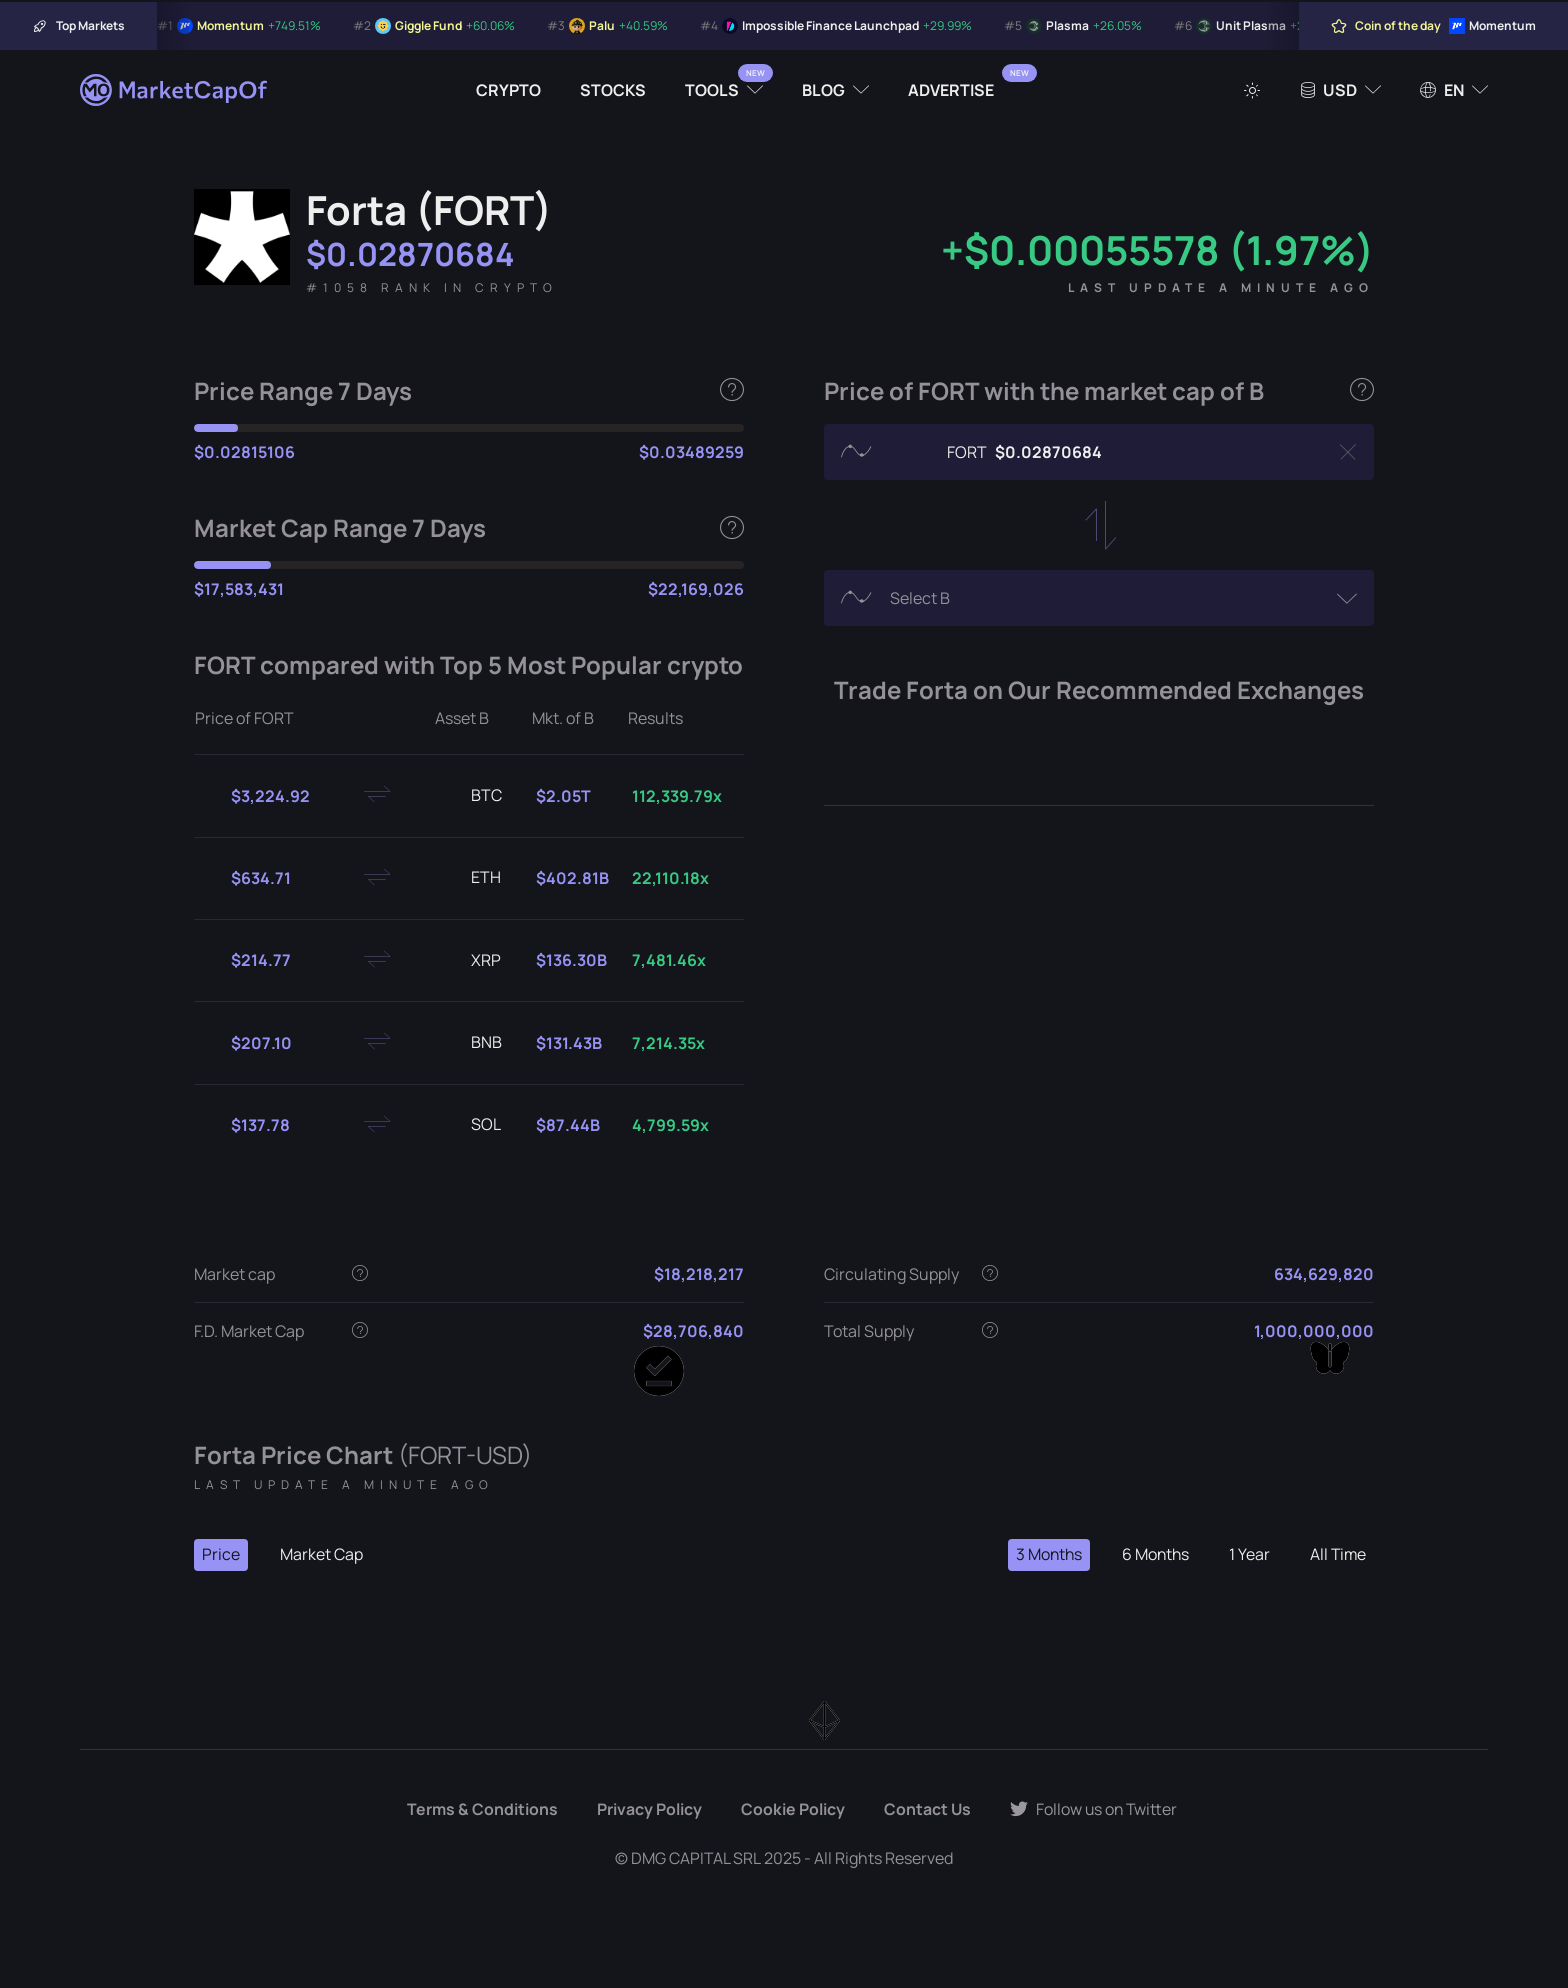 The width and height of the screenshot is (1568, 1988). What do you see at coordinates (824, 1720) in the screenshot?
I see `view ethereum balance or wallet` at bounding box center [824, 1720].